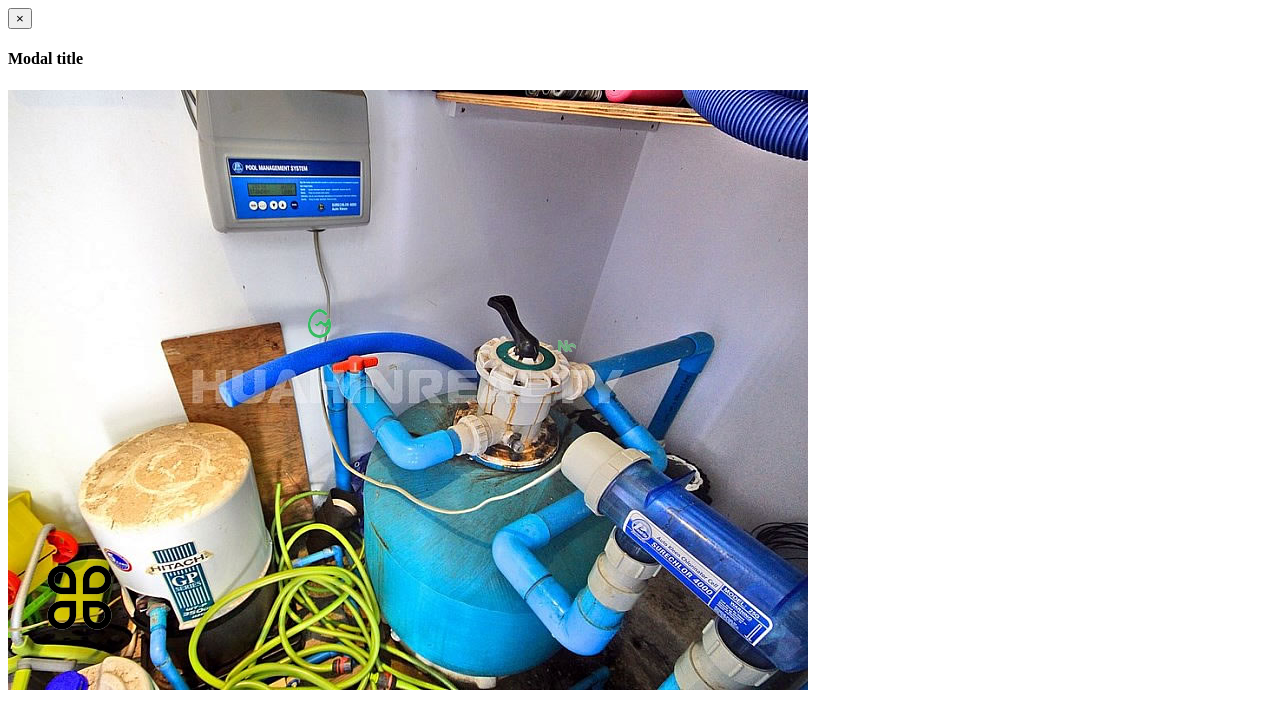  What do you see at coordinates (79, 597) in the screenshot?
I see `open the app drawer or menu` at bounding box center [79, 597].